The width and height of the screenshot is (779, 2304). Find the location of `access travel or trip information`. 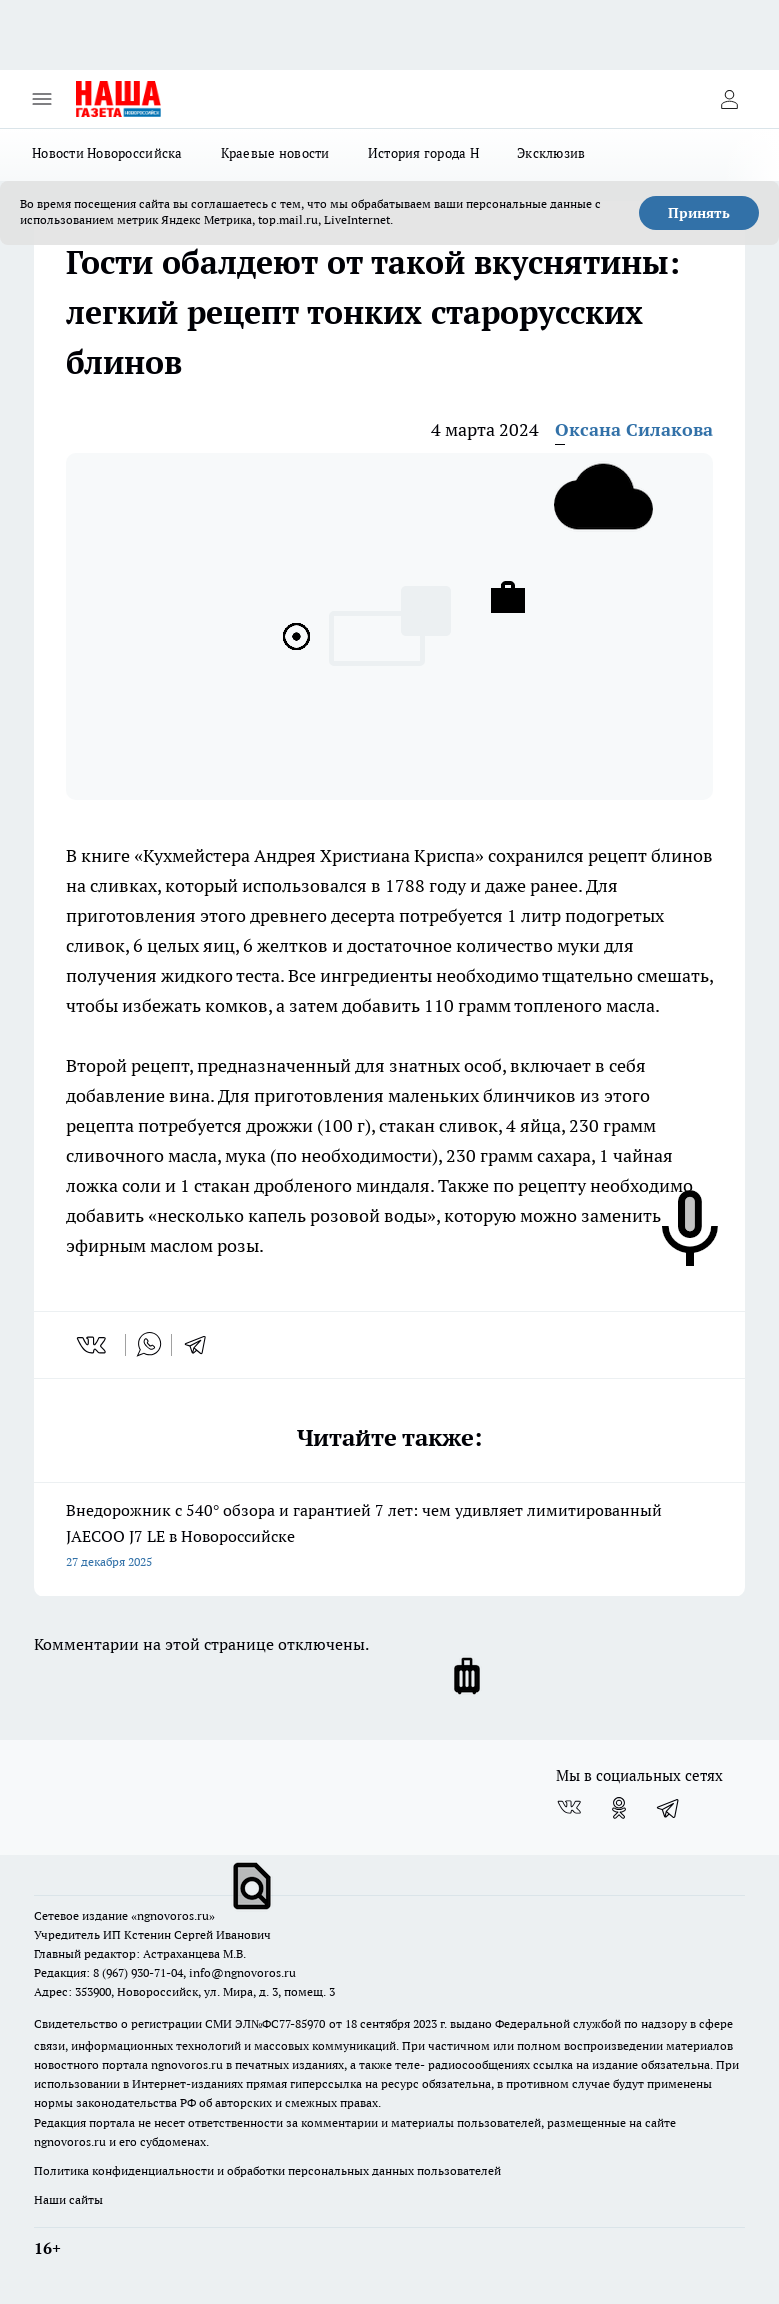

access travel or trip information is located at coordinates (467, 1676).